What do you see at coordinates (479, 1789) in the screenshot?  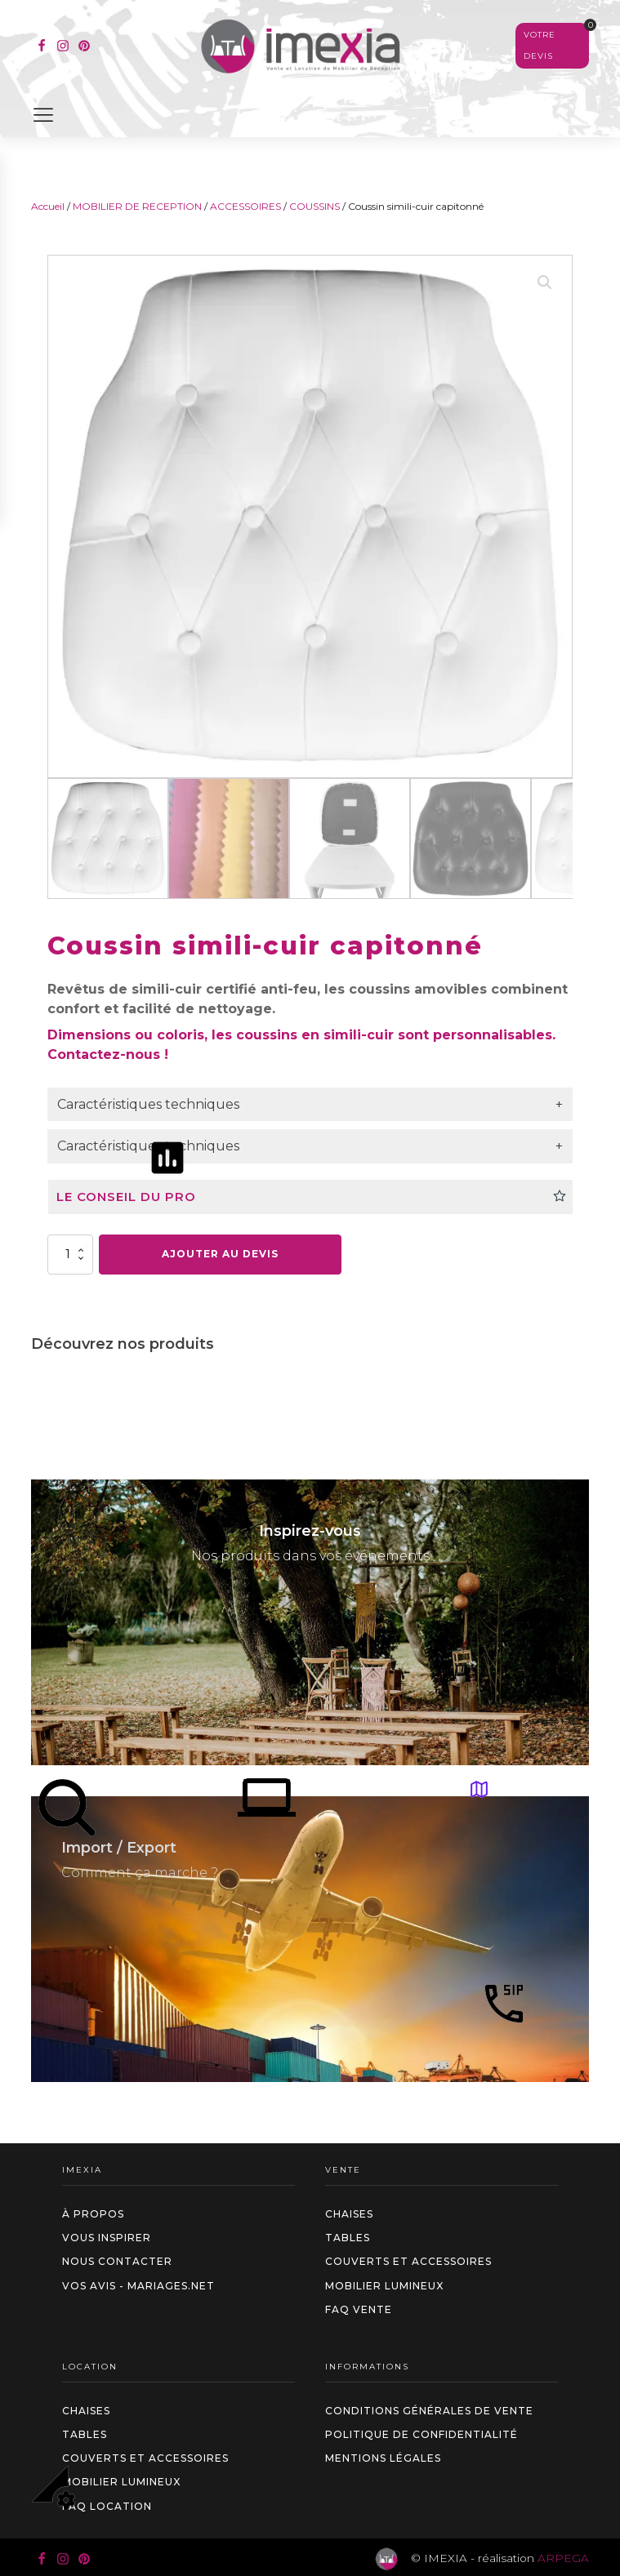 I see `view map or navigation` at bounding box center [479, 1789].